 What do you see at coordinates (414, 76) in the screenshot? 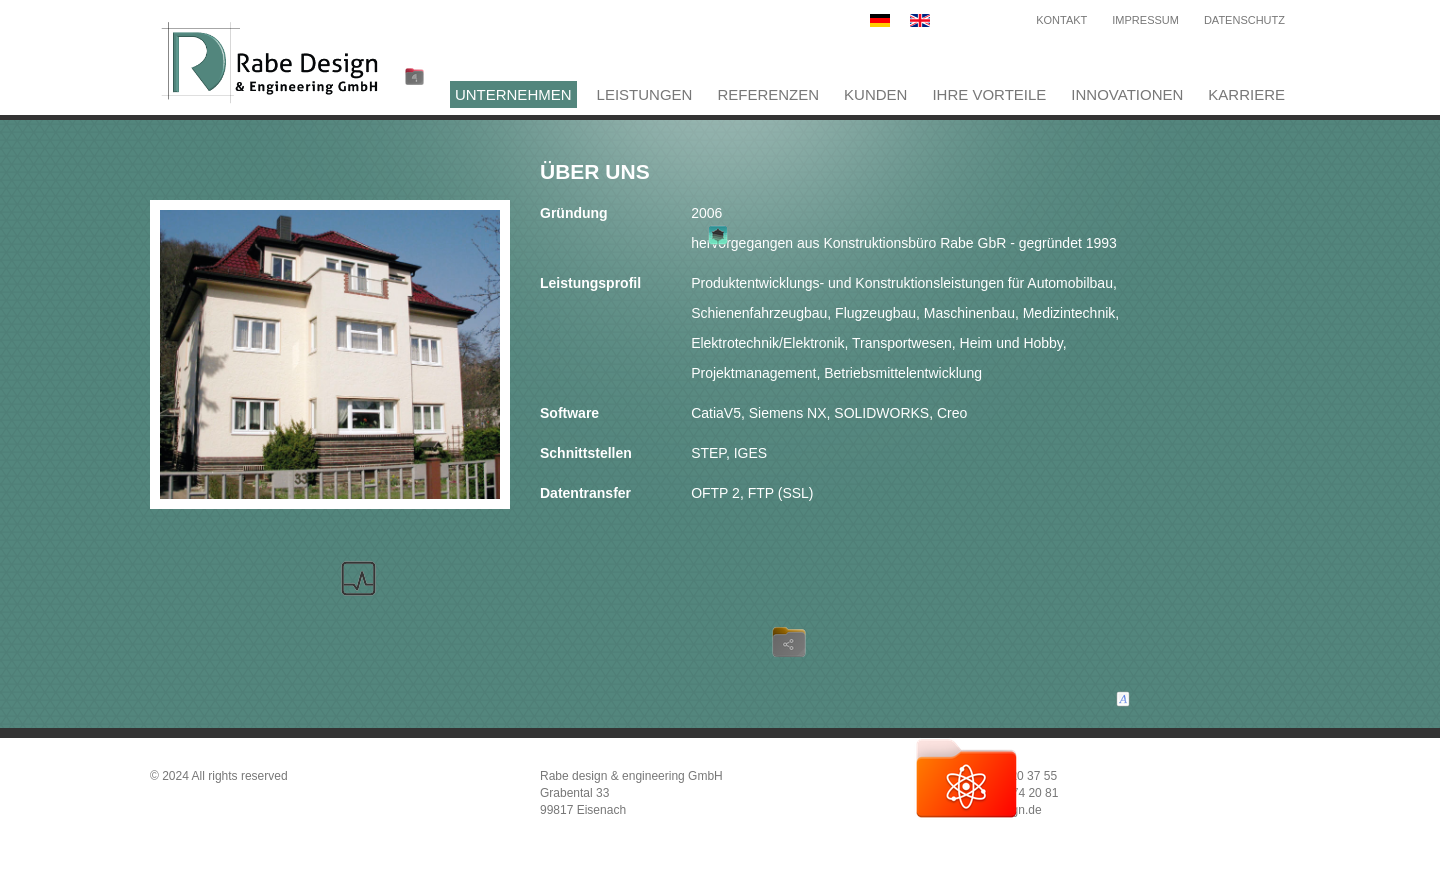
I see `open insync cloud sync folder` at bounding box center [414, 76].